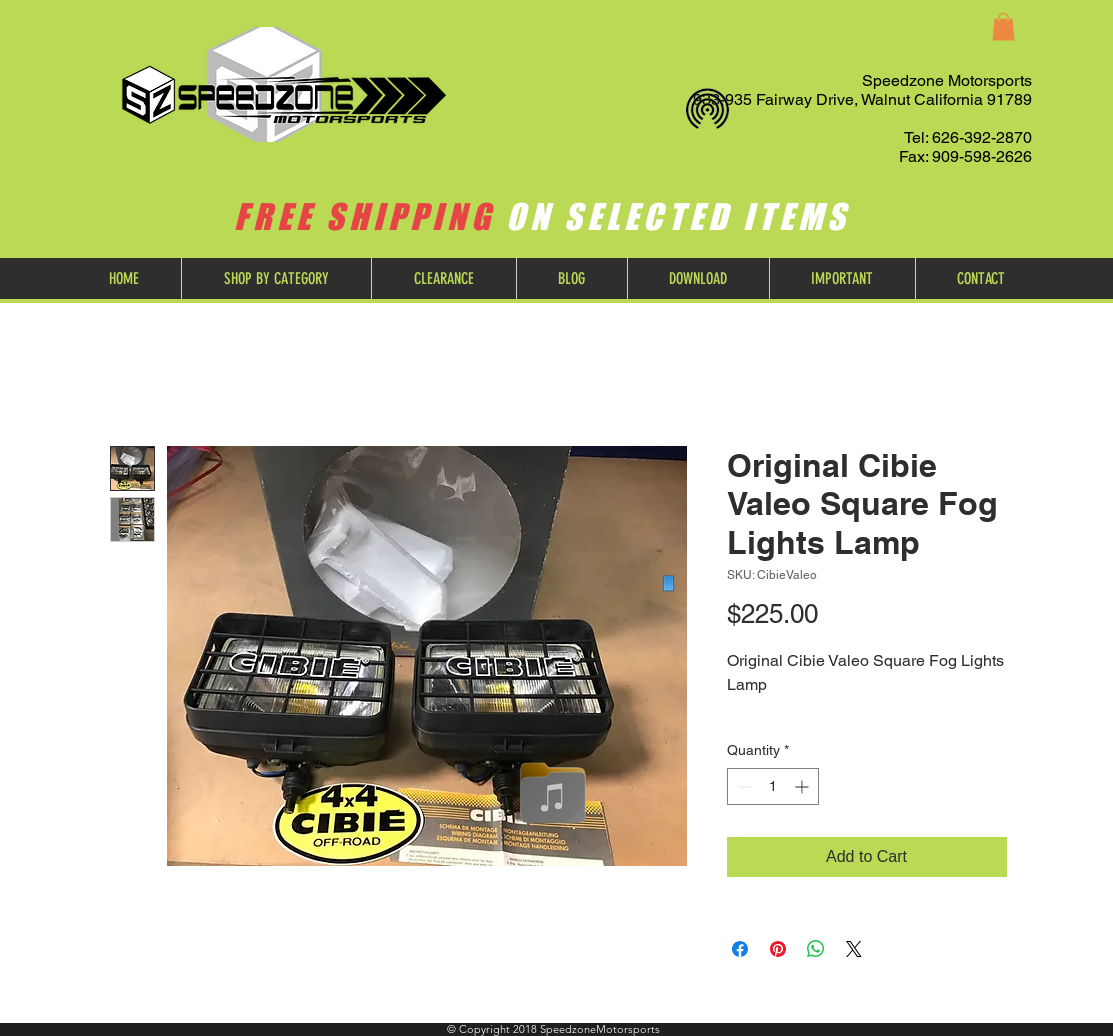 This screenshot has height=1036, width=1113. I want to click on access text animation settings, so click(916, 334).